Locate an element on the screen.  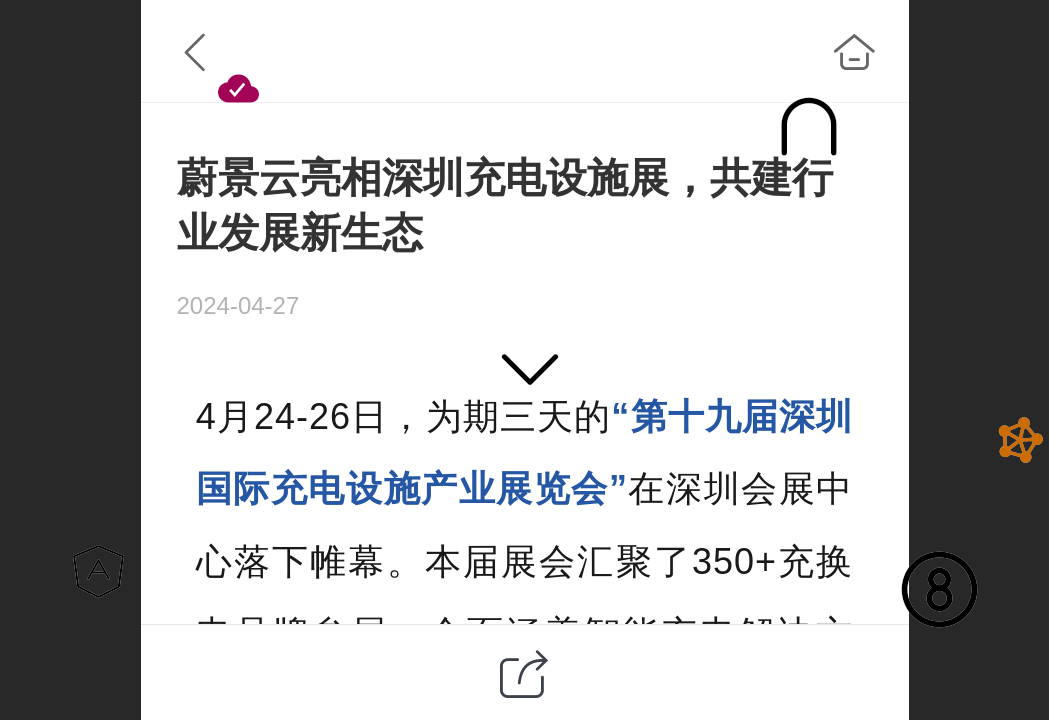
expand a dropdown menu or section is located at coordinates (530, 367).